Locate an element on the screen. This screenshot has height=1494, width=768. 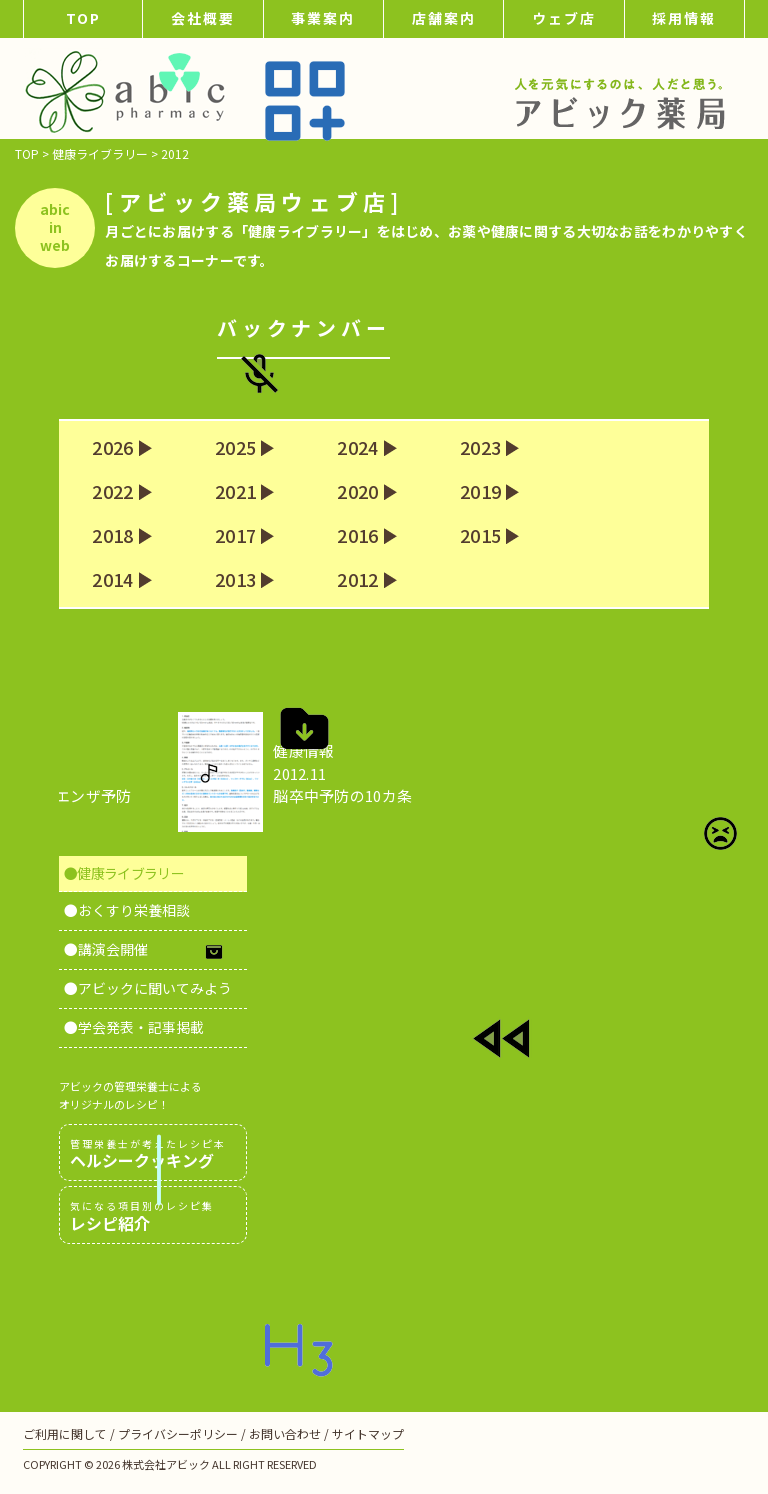
indicates radioactive or hazardous material warning is located at coordinates (179, 73).